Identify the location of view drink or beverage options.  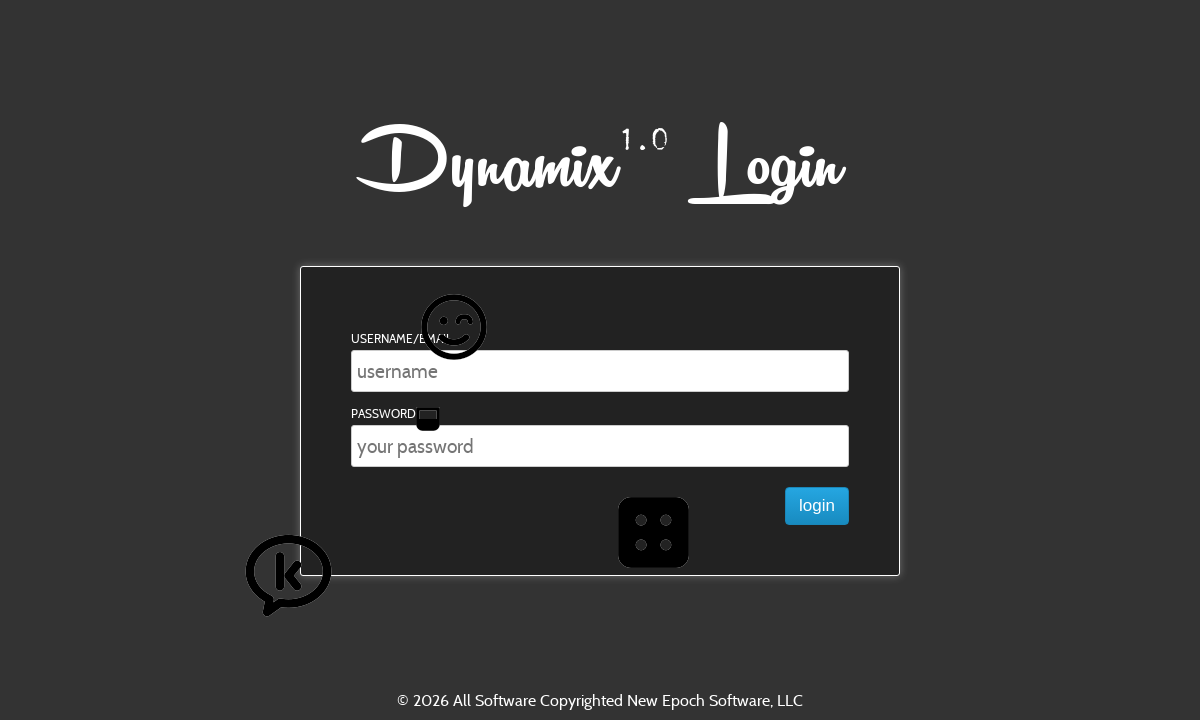
(428, 419).